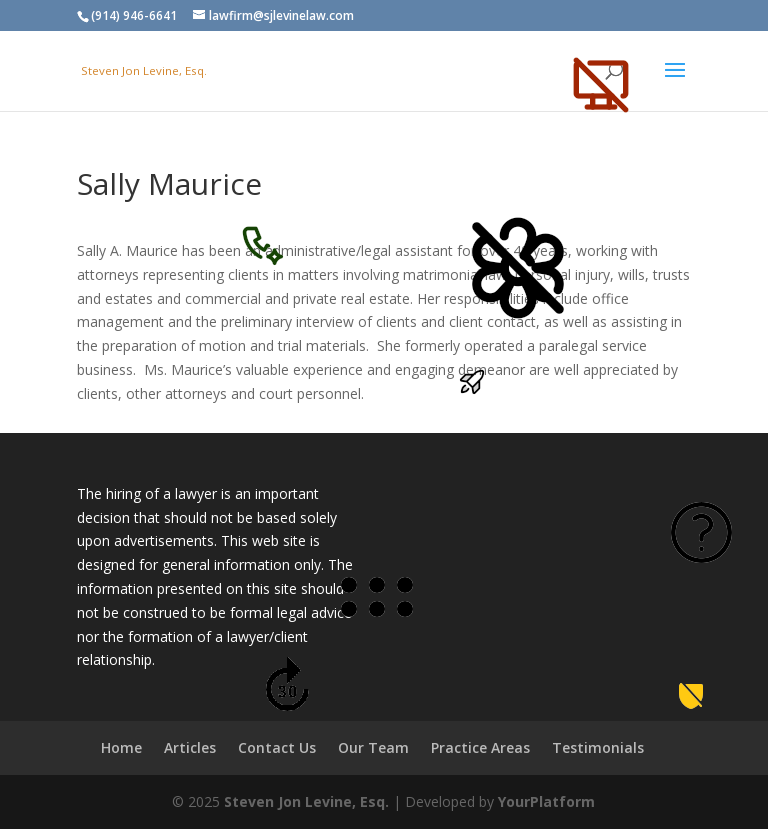 The image size is (768, 829). Describe the element at coordinates (691, 695) in the screenshot. I see `security or protection is disabled` at that location.